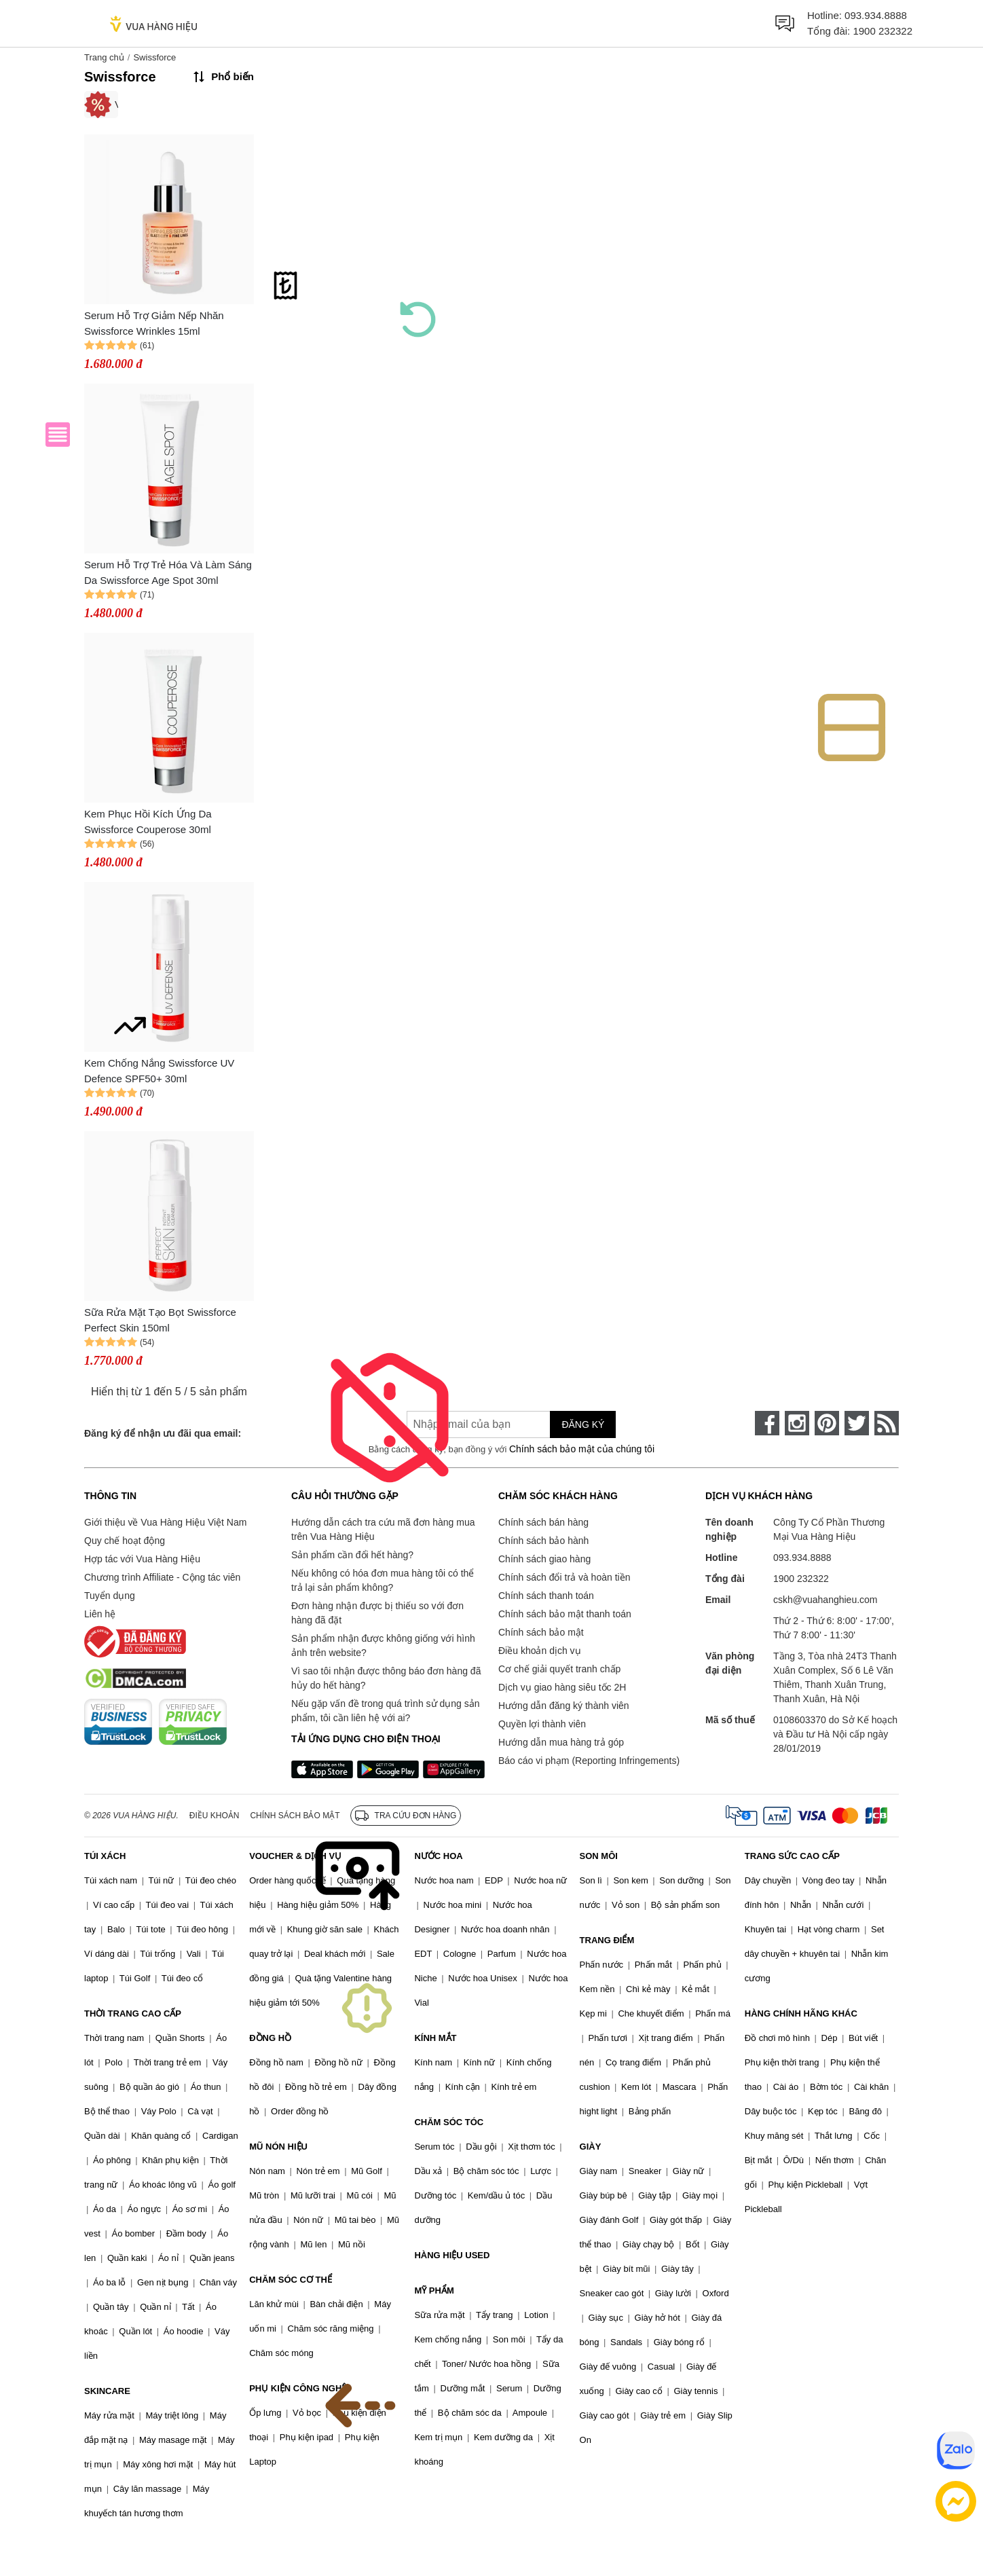 The width and height of the screenshot is (983, 2576). Describe the element at coordinates (357, 1868) in the screenshot. I see `send money or make a payment` at that location.